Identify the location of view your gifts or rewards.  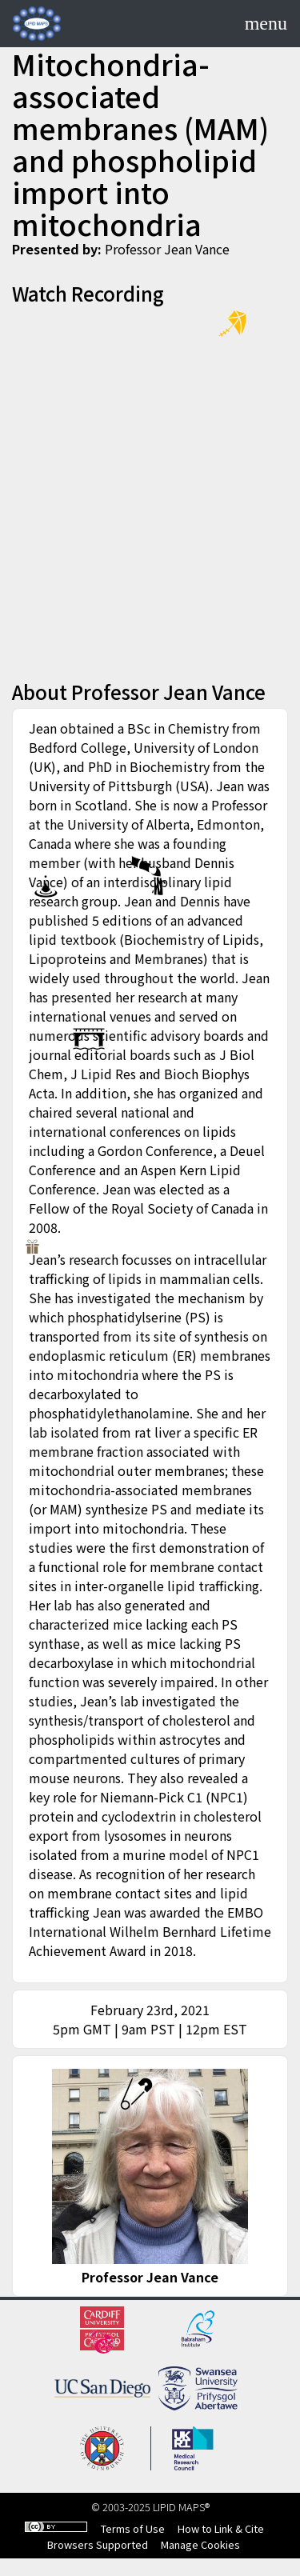
(32, 1246).